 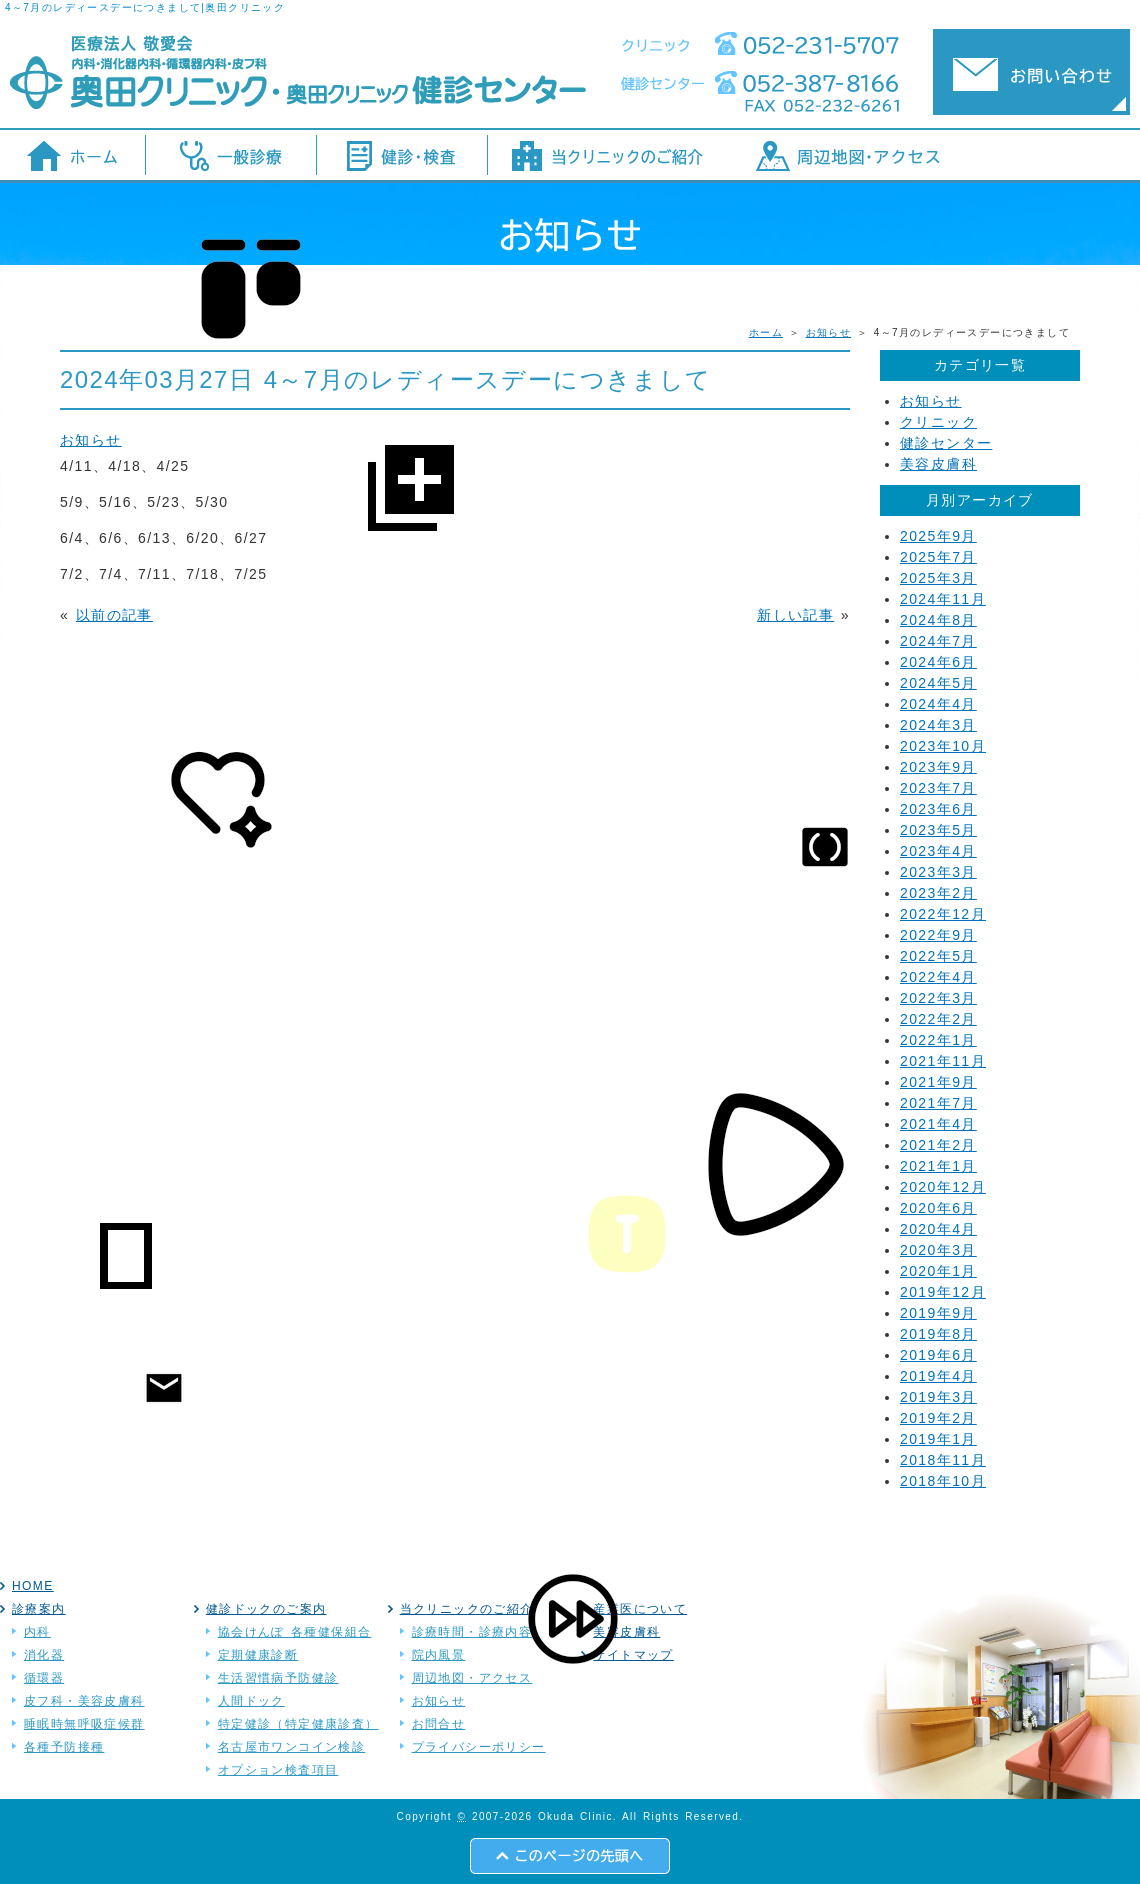 I want to click on crop image to portrait orientation, so click(x=126, y=1256).